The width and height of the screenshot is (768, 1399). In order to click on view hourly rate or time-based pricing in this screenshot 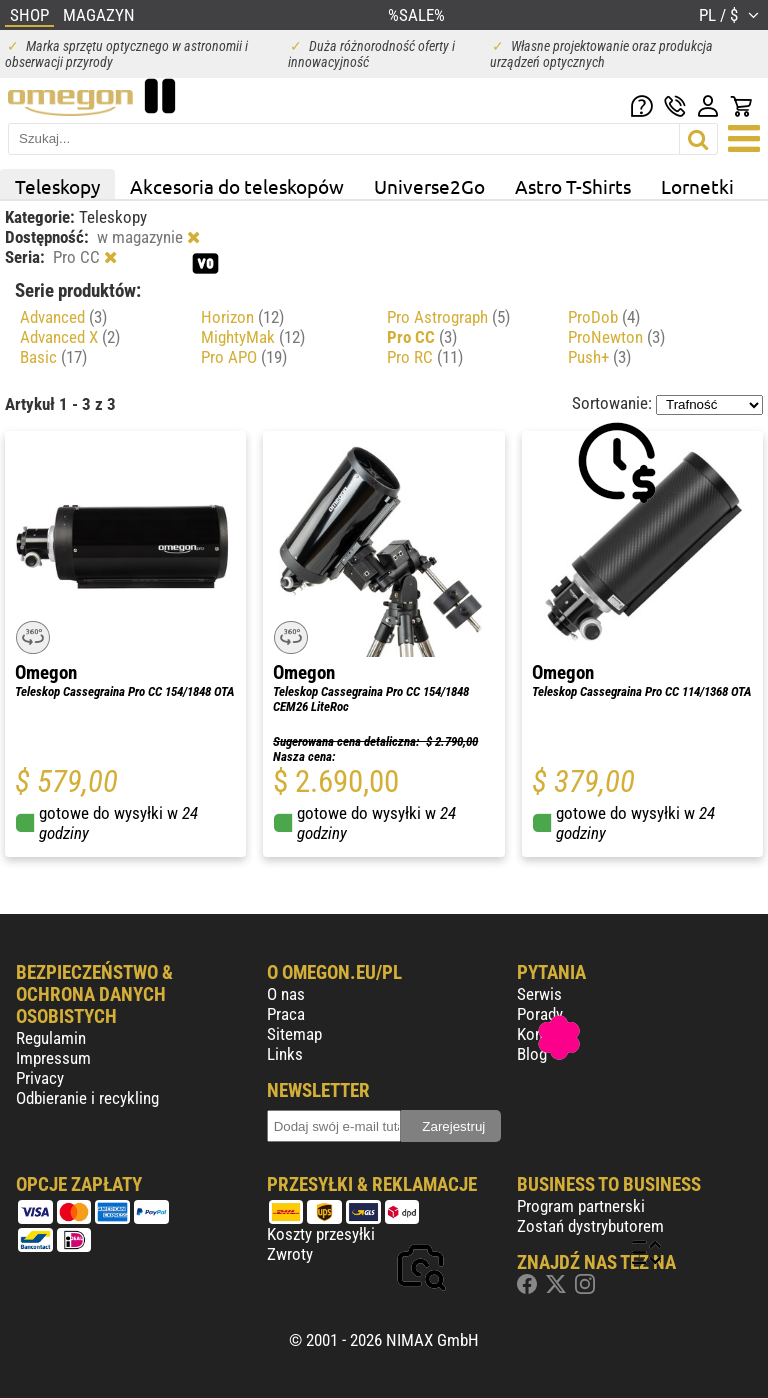, I will do `click(617, 461)`.